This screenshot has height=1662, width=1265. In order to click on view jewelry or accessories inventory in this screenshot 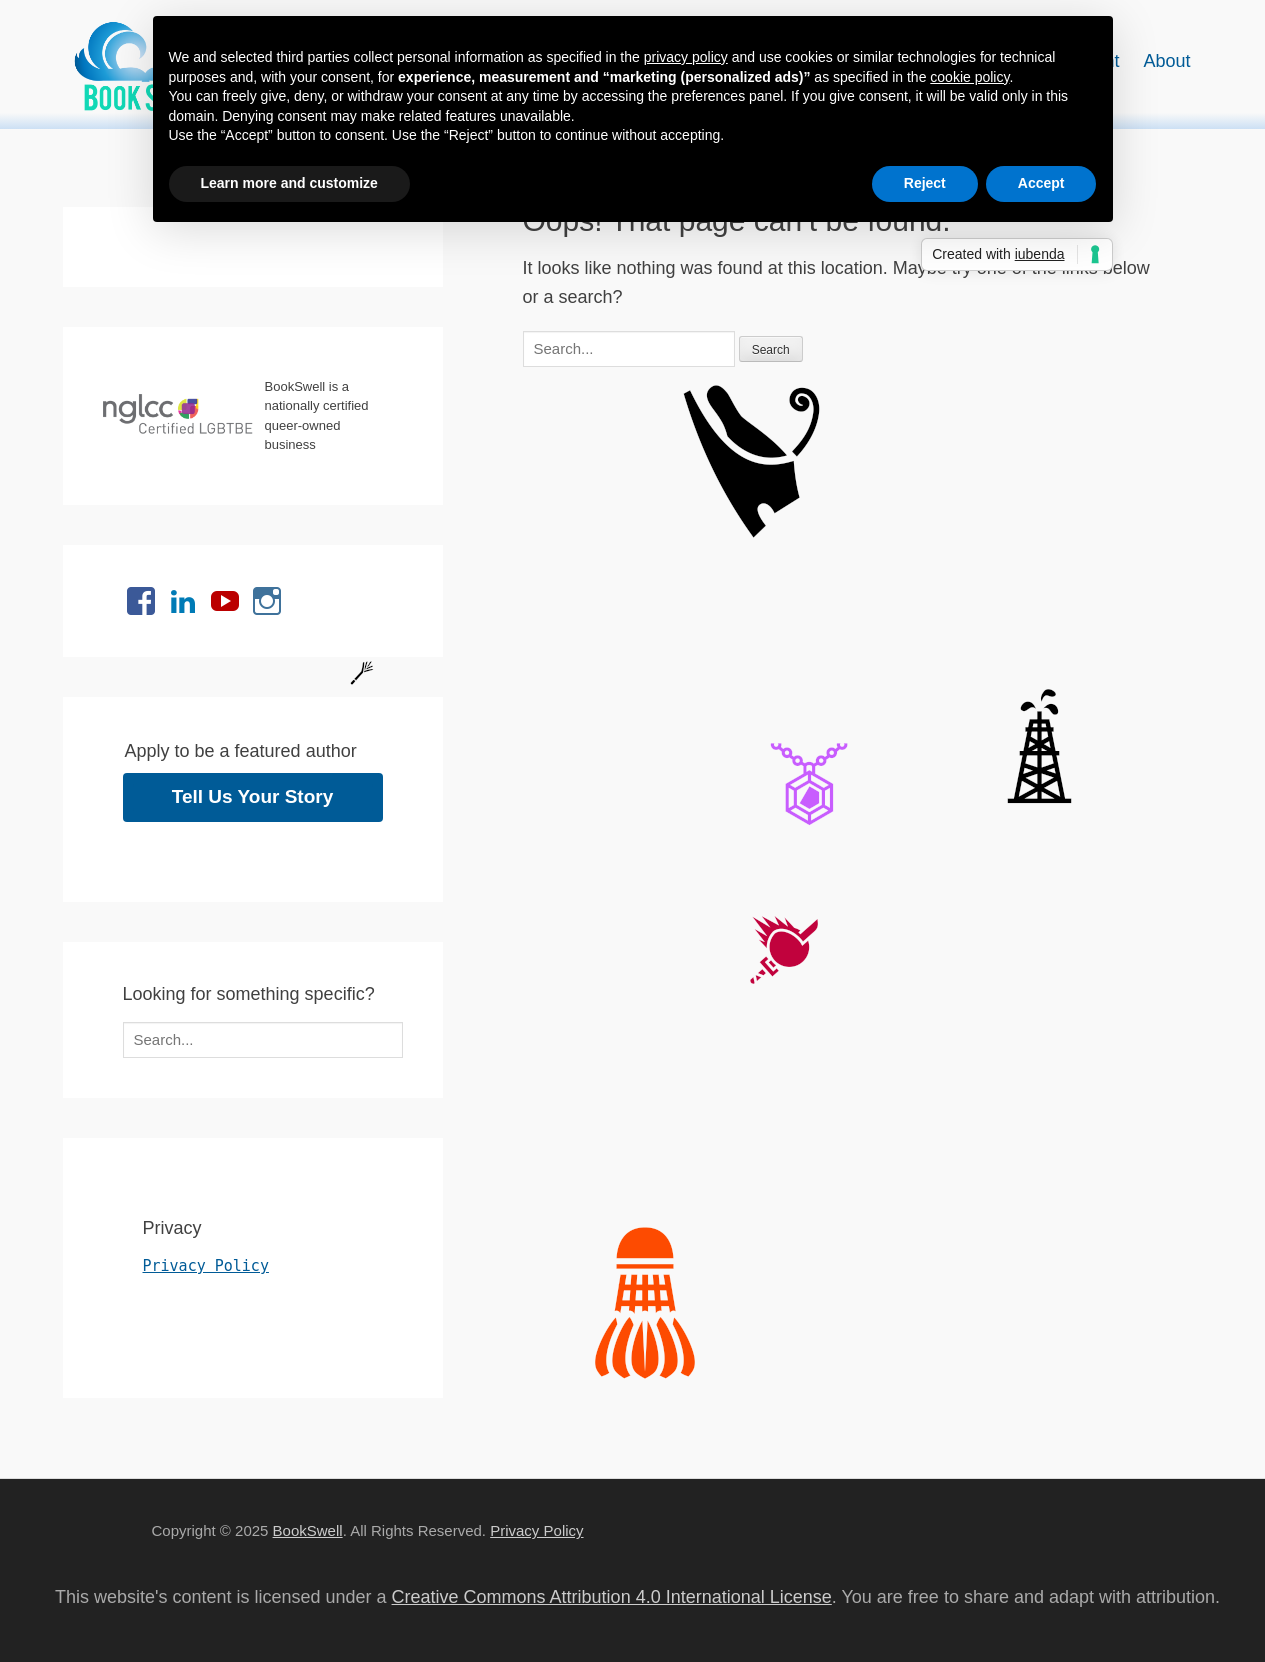, I will do `click(810, 784)`.